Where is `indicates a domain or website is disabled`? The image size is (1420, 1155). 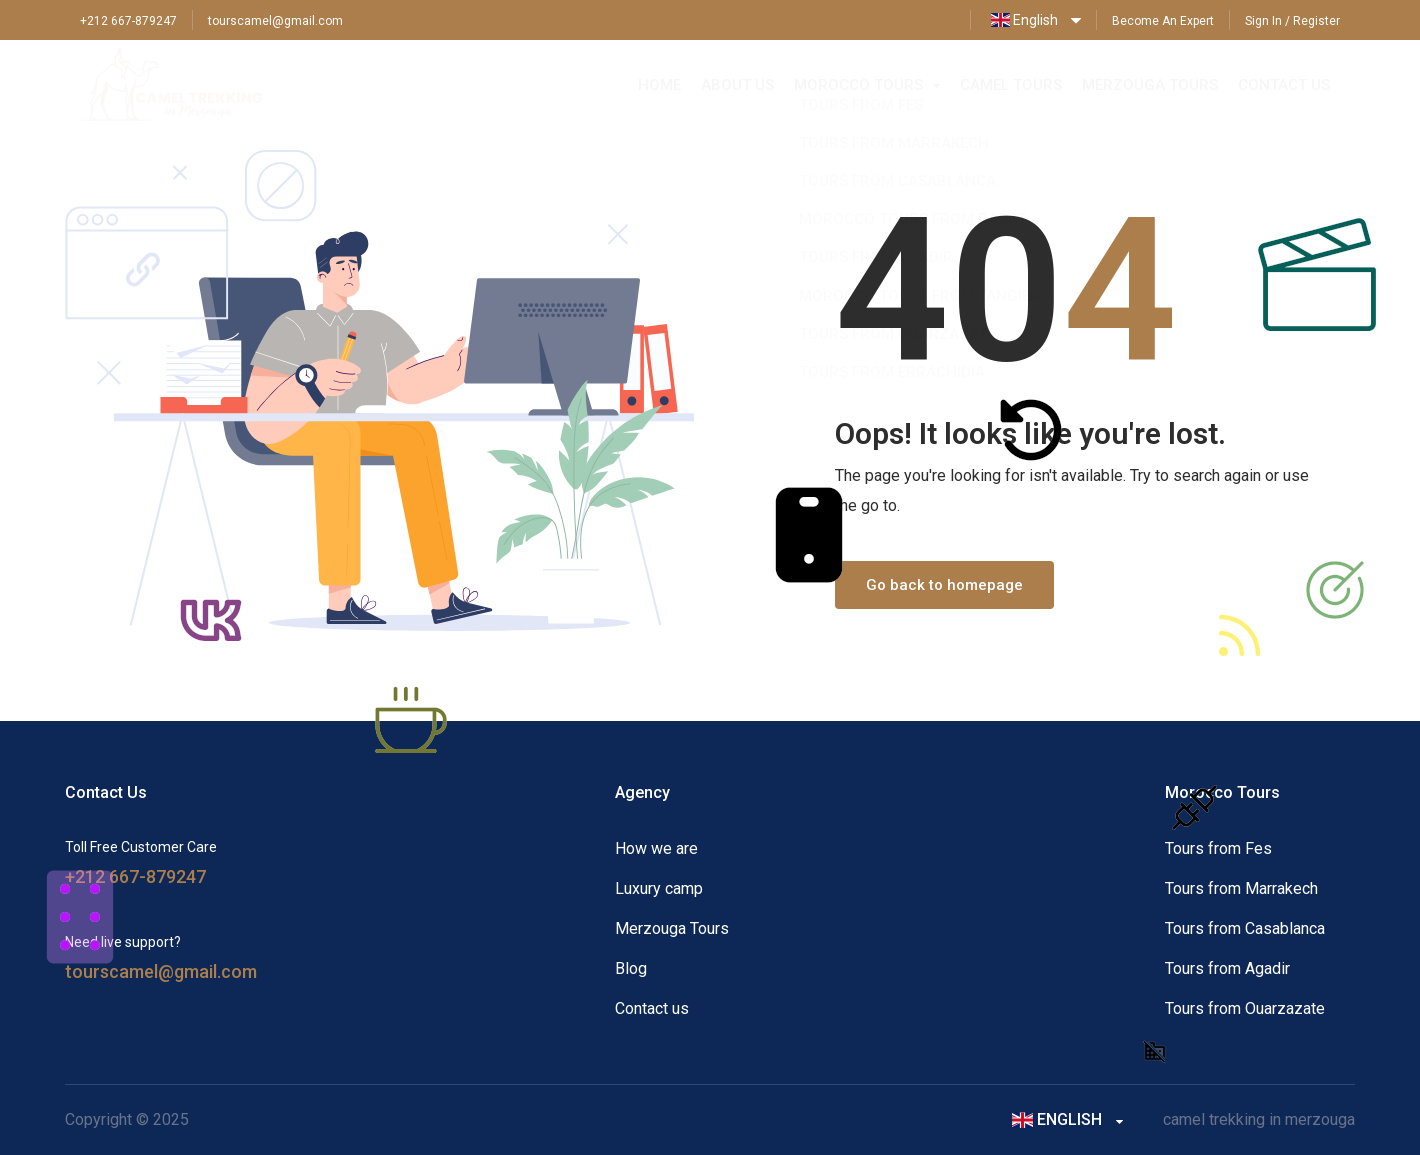 indicates a domain or website is disabled is located at coordinates (1155, 1051).